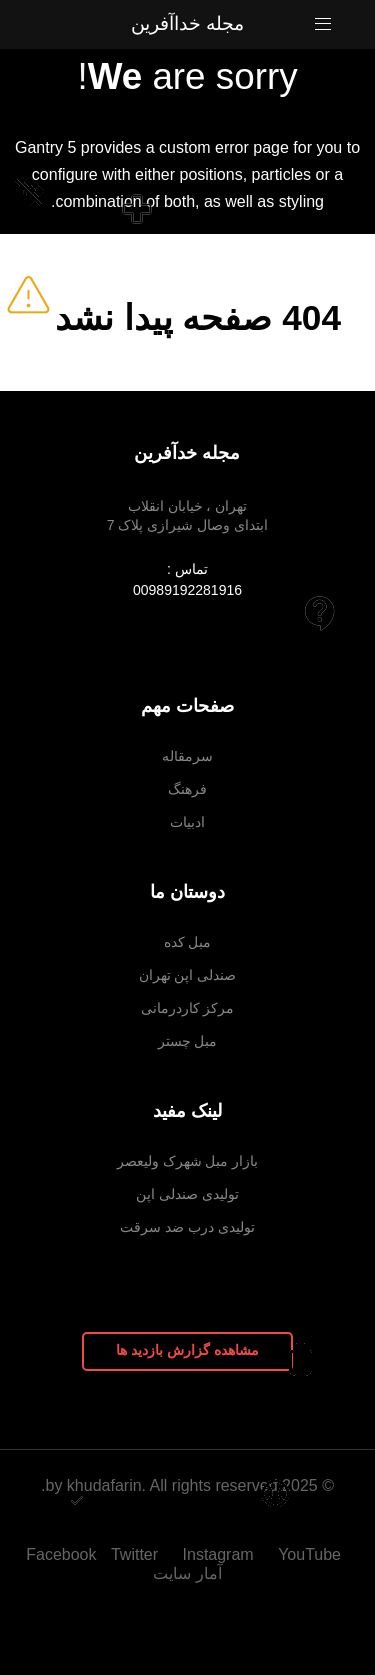  What do you see at coordinates (28, 295) in the screenshot?
I see `indicates a warning or caution state` at bounding box center [28, 295].